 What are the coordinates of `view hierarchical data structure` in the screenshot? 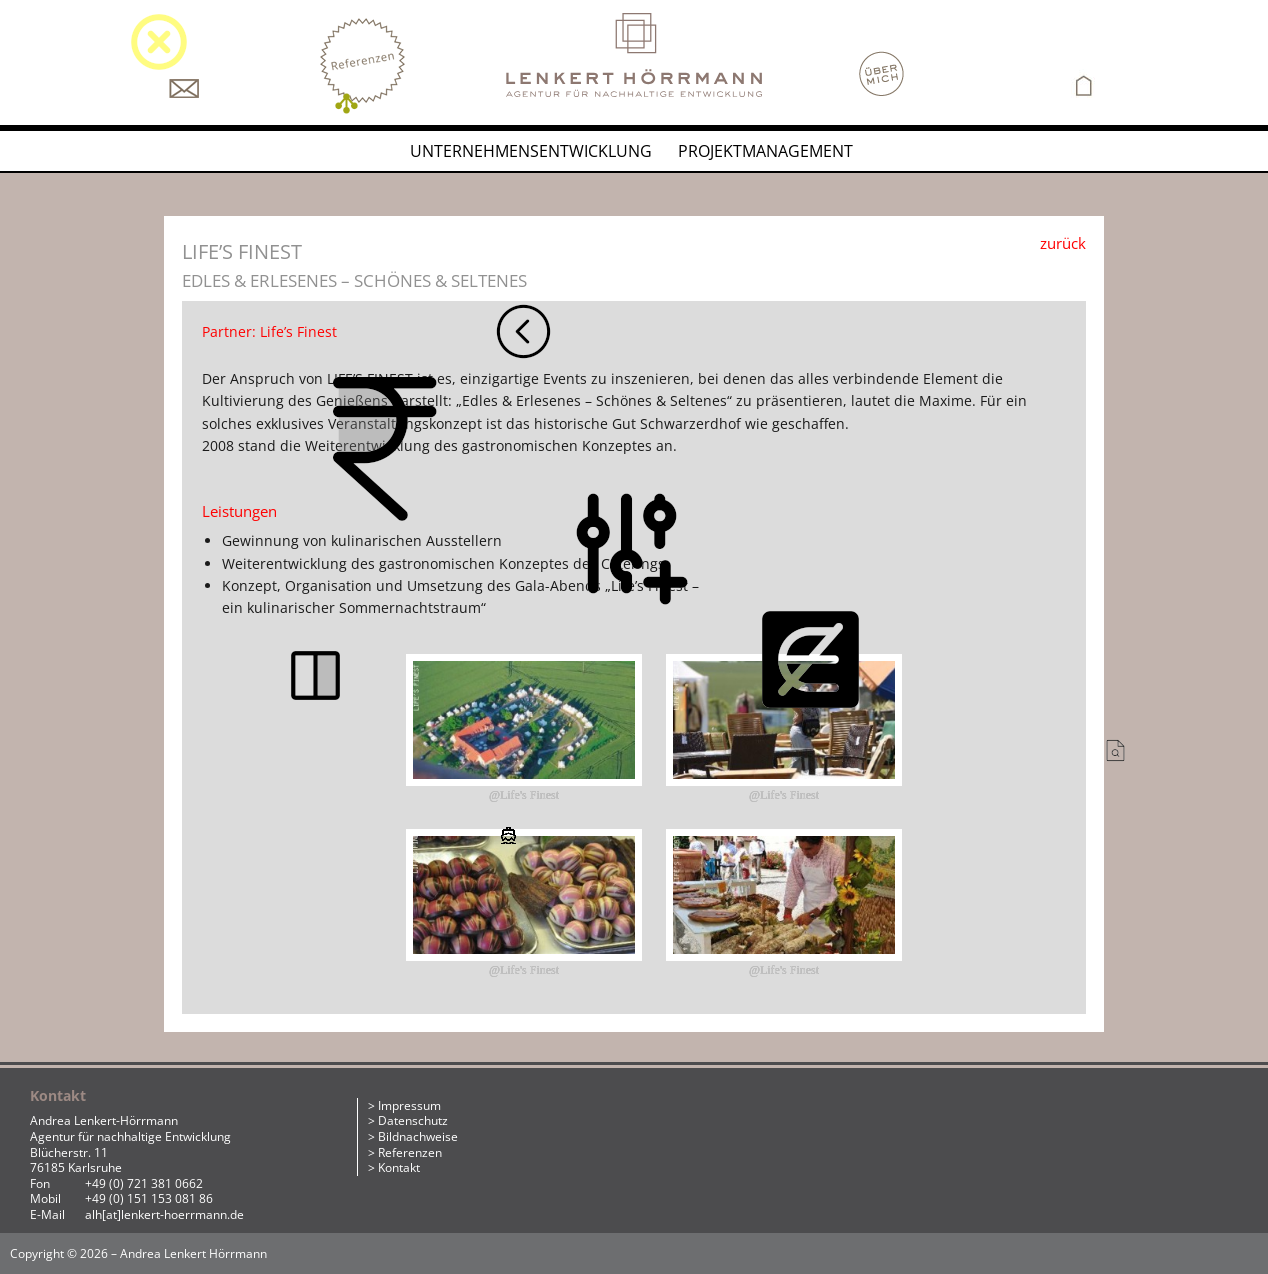 It's located at (346, 103).